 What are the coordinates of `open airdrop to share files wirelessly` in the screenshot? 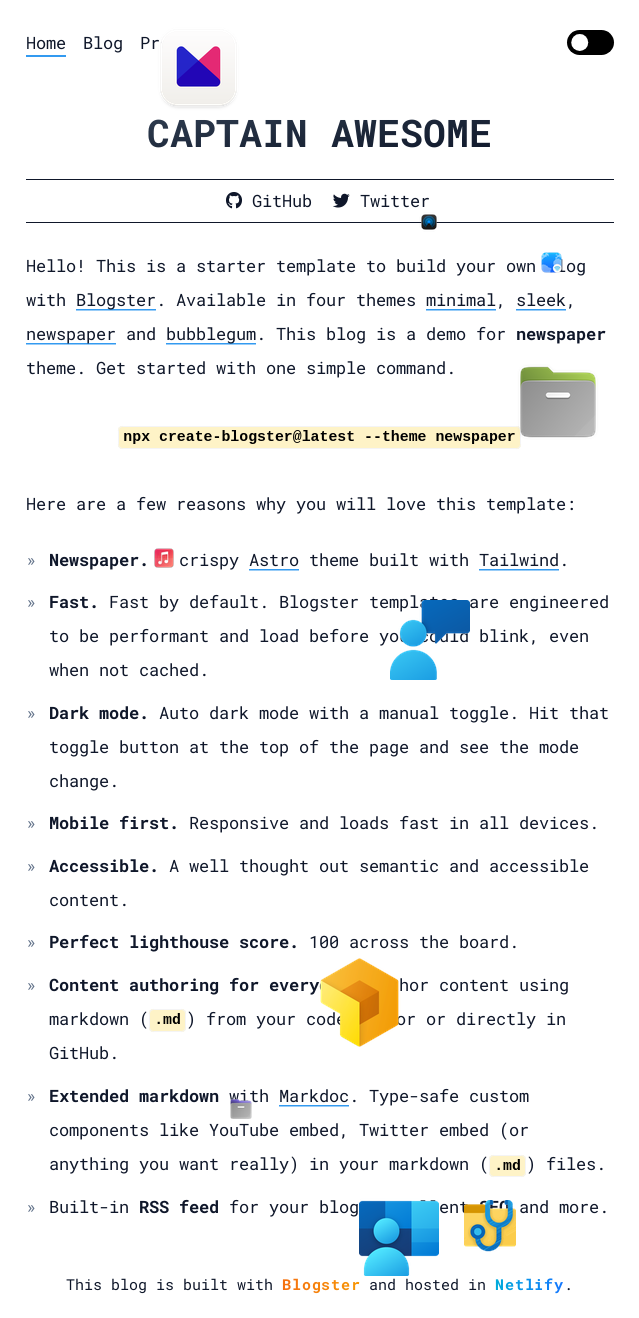 It's located at (429, 222).